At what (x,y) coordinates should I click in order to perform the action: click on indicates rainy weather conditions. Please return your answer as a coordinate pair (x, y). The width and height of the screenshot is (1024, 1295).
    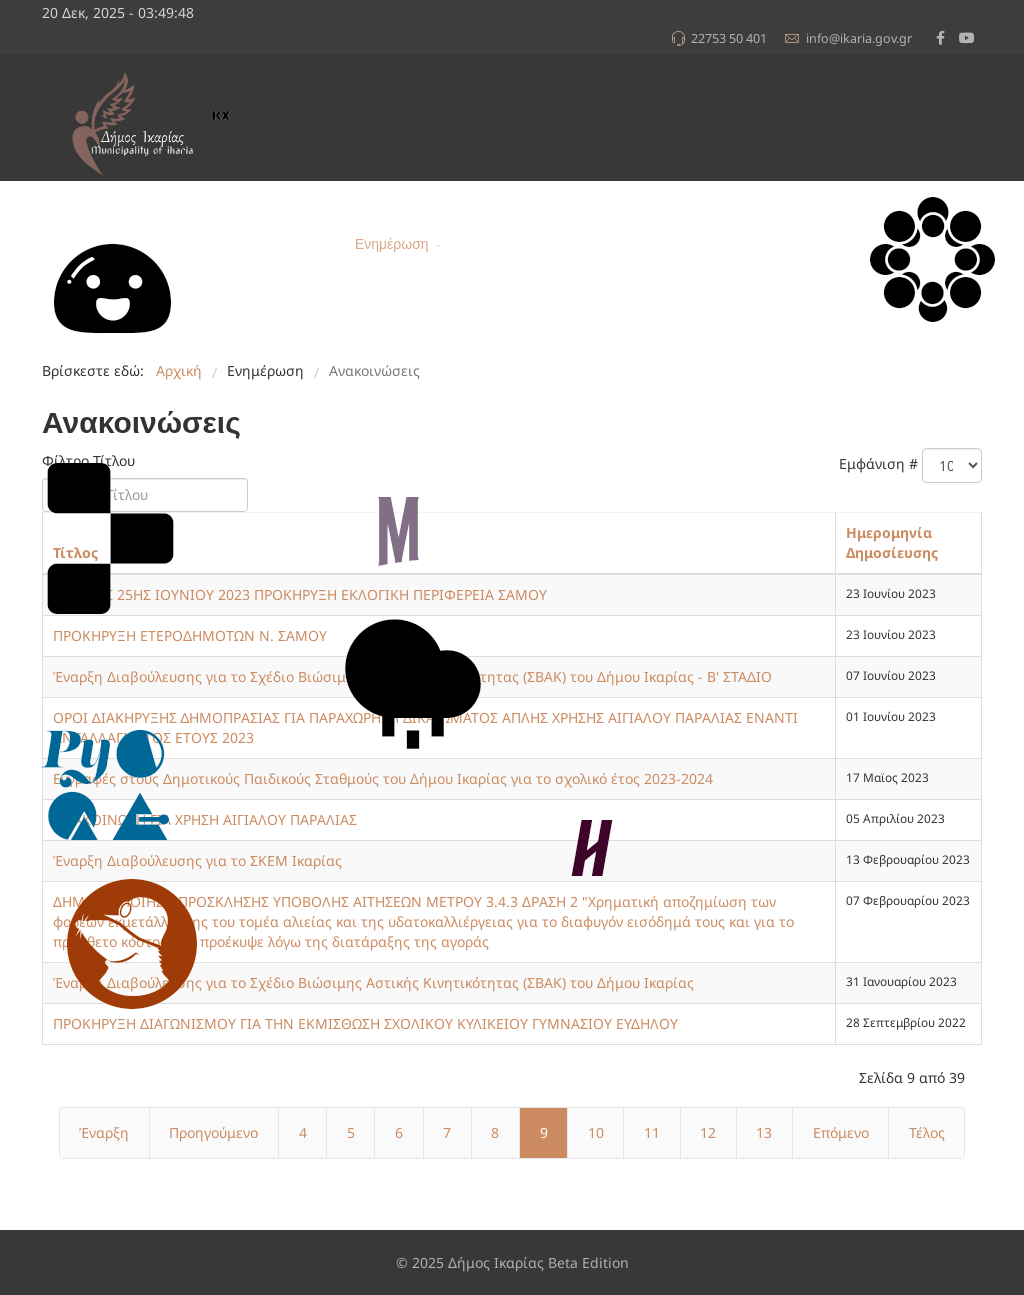
    Looking at the image, I should click on (413, 681).